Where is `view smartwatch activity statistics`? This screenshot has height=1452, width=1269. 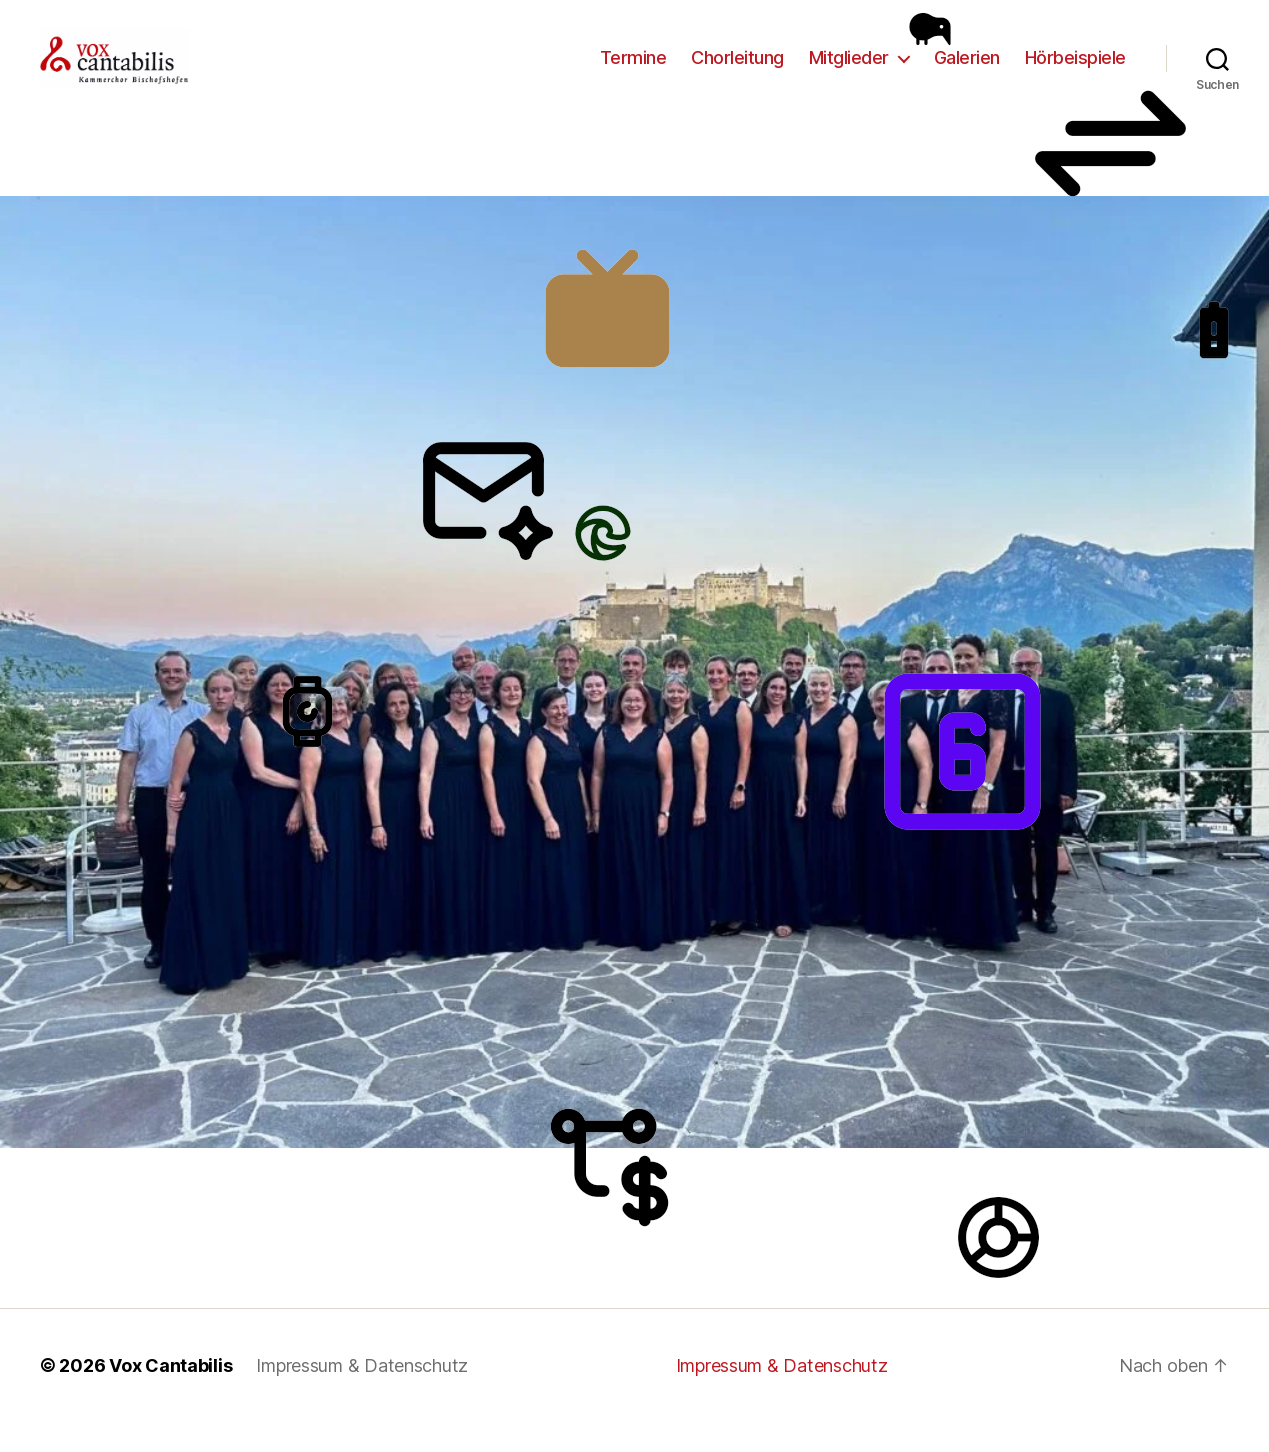 view smartwatch activity statistics is located at coordinates (307, 711).